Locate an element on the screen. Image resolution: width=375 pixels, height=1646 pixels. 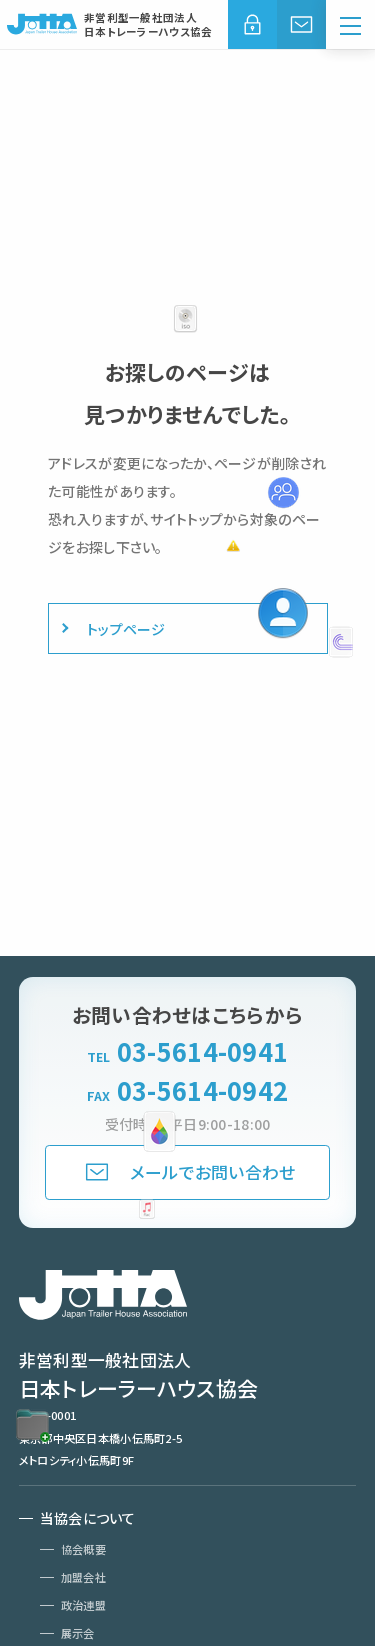
switch to a different user account is located at coordinates (283, 492).